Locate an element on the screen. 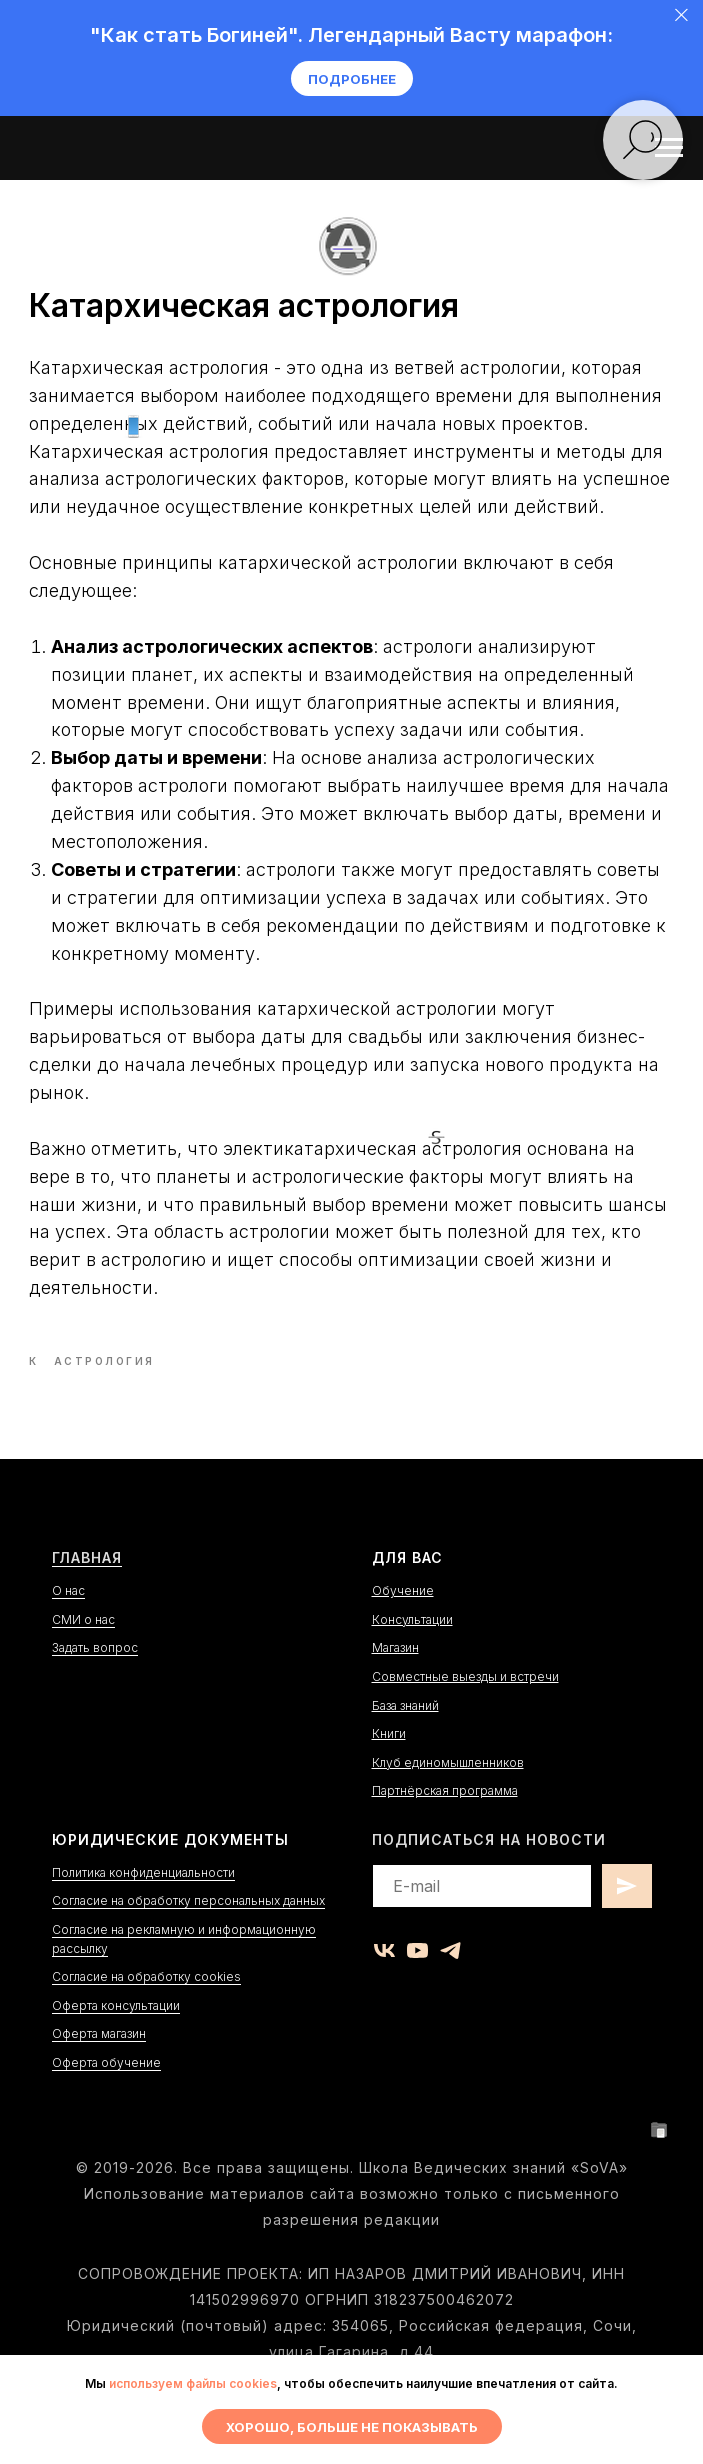 Image resolution: width=703 pixels, height=2464 pixels. indicates a connected iPhone device is located at coordinates (133, 426).